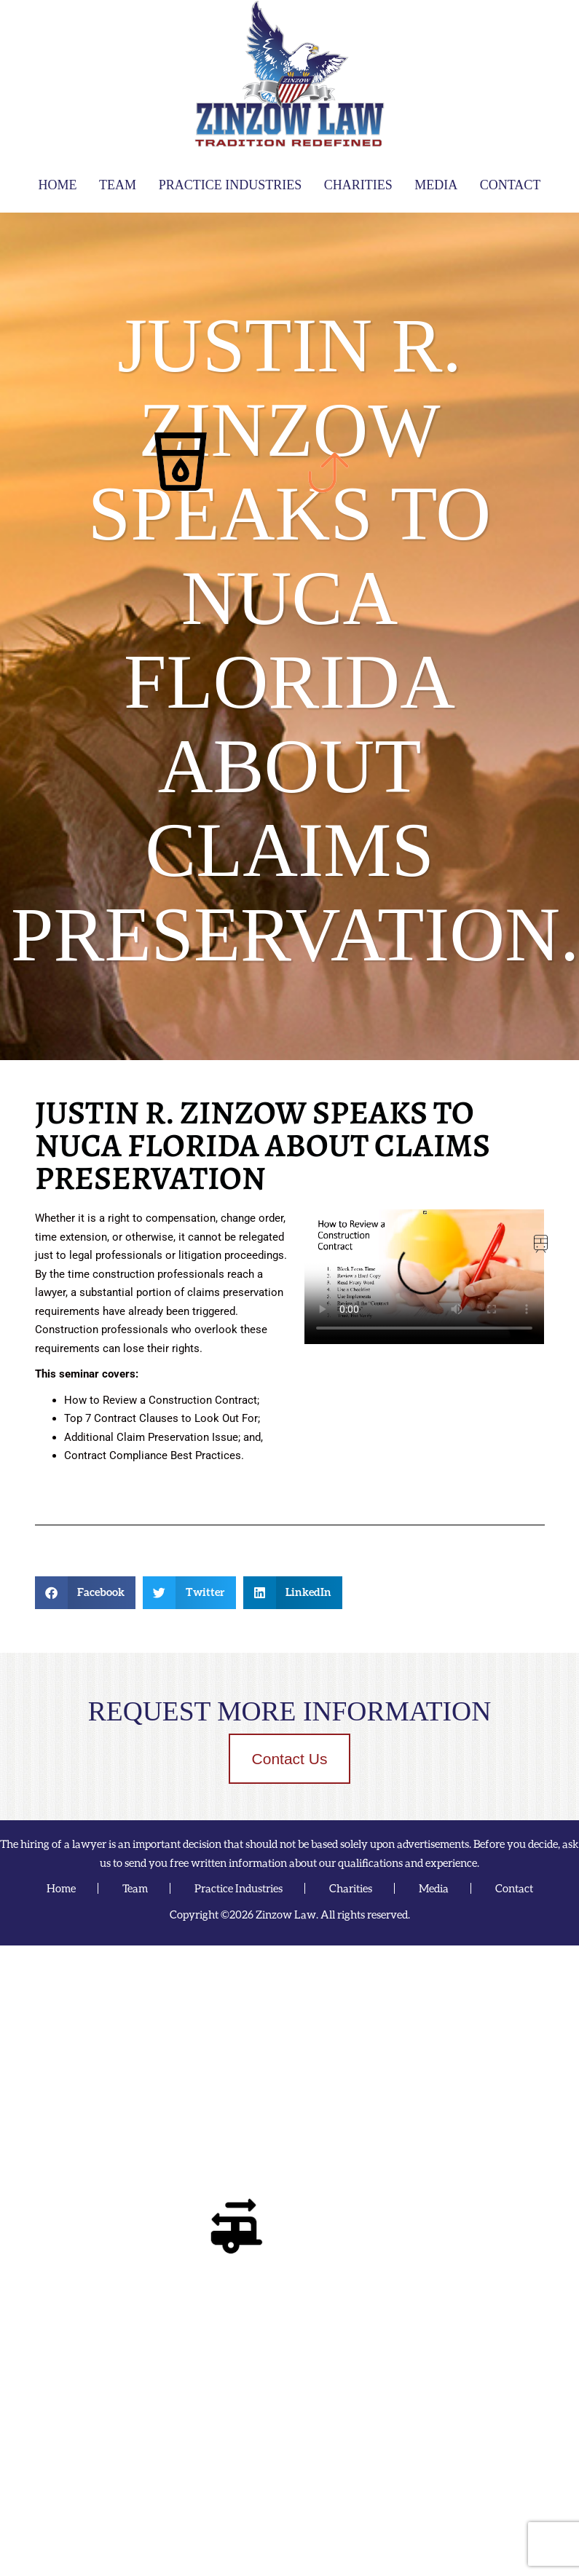 Image resolution: width=579 pixels, height=2576 pixels. Describe the element at coordinates (540, 1243) in the screenshot. I see `view train schedules or transit options` at that location.